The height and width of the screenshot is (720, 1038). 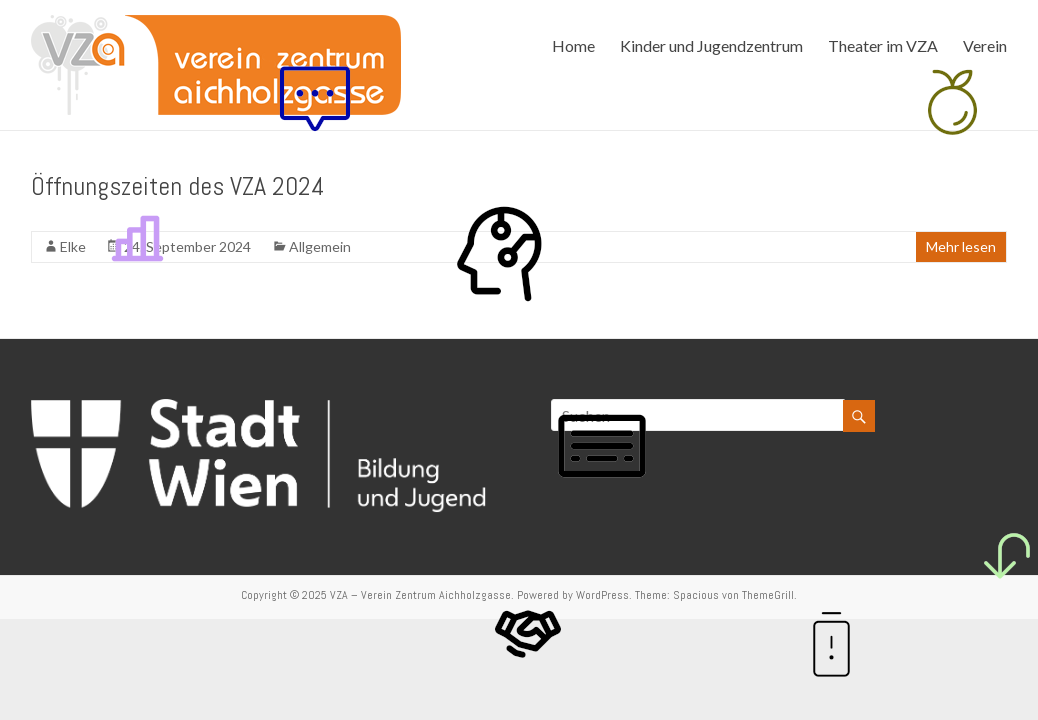 What do you see at coordinates (315, 96) in the screenshot?
I see `open chat or messaging` at bounding box center [315, 96].